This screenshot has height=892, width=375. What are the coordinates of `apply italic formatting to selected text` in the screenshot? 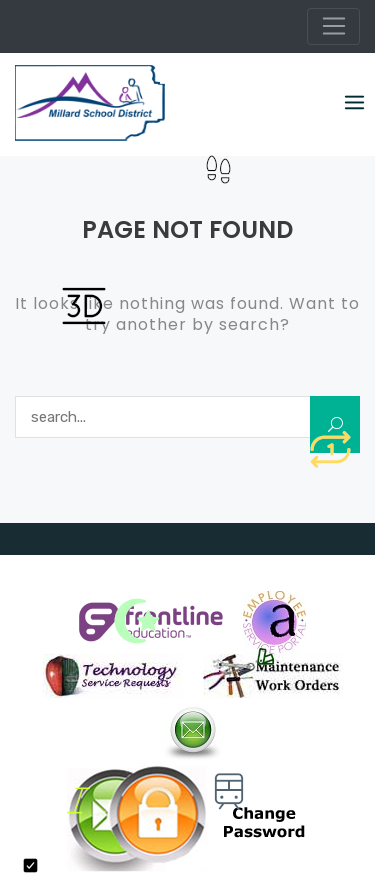 It's located at (78, 800).